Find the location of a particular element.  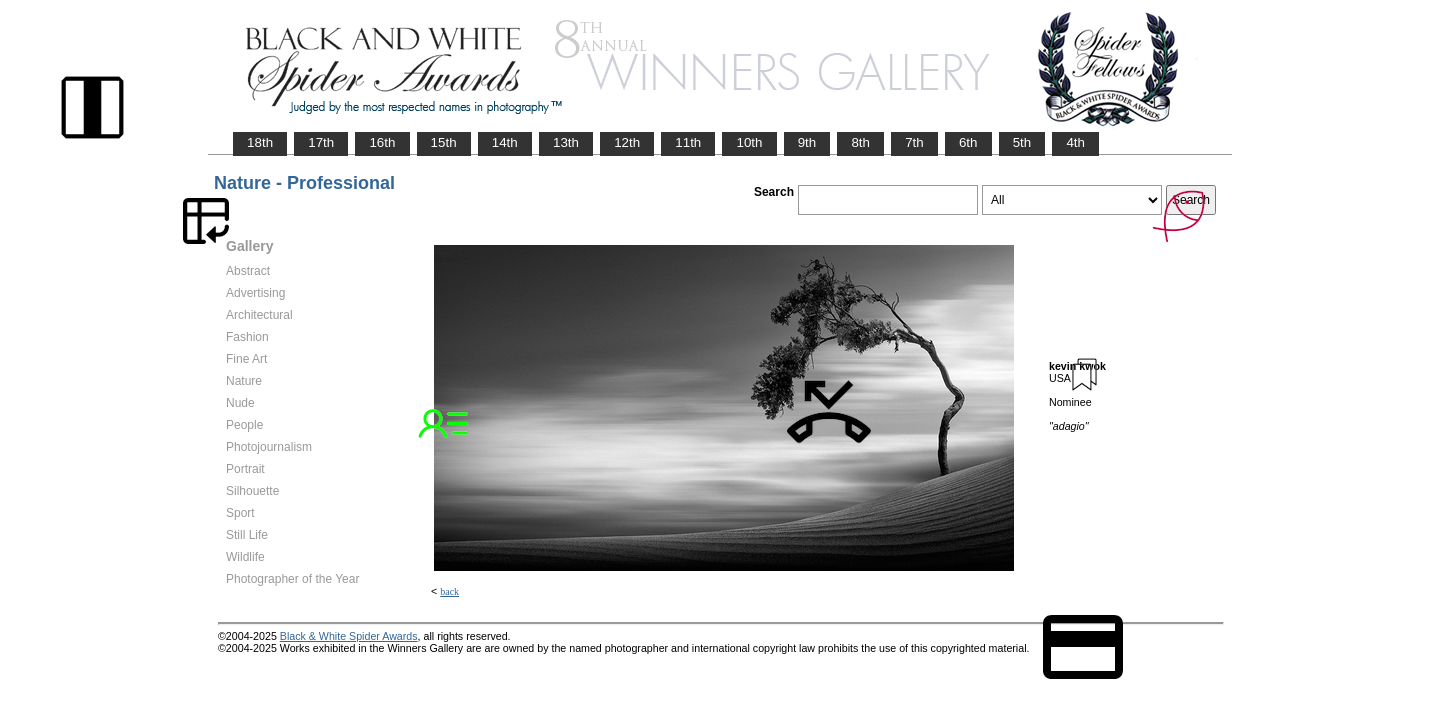

access fishing or marine-related features is located at coordinates (1180, 214).